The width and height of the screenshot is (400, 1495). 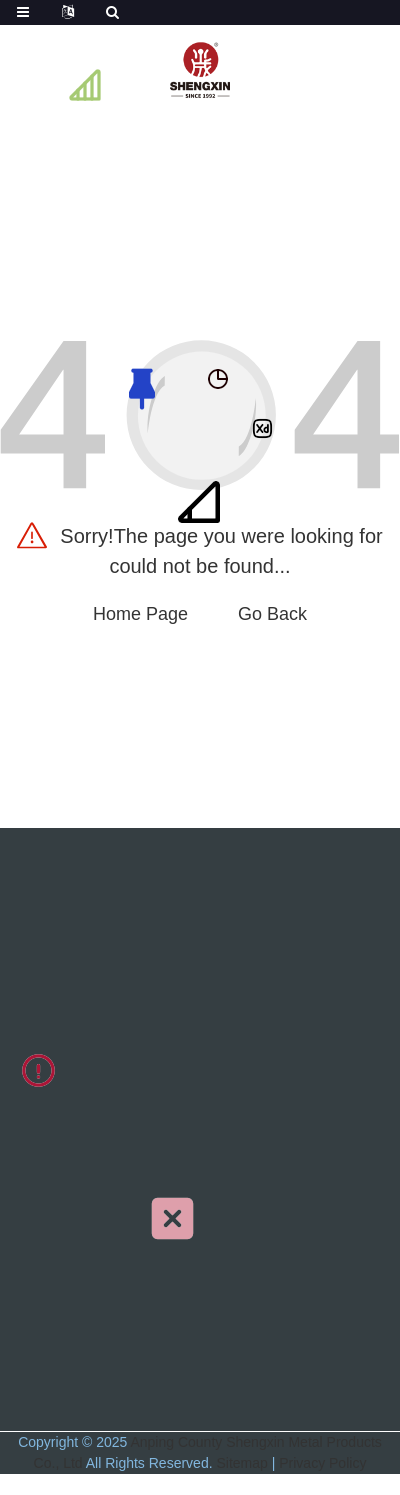 I want to click on indicates weak cellular signal strength (2 bars), so click(x=199, y=502).